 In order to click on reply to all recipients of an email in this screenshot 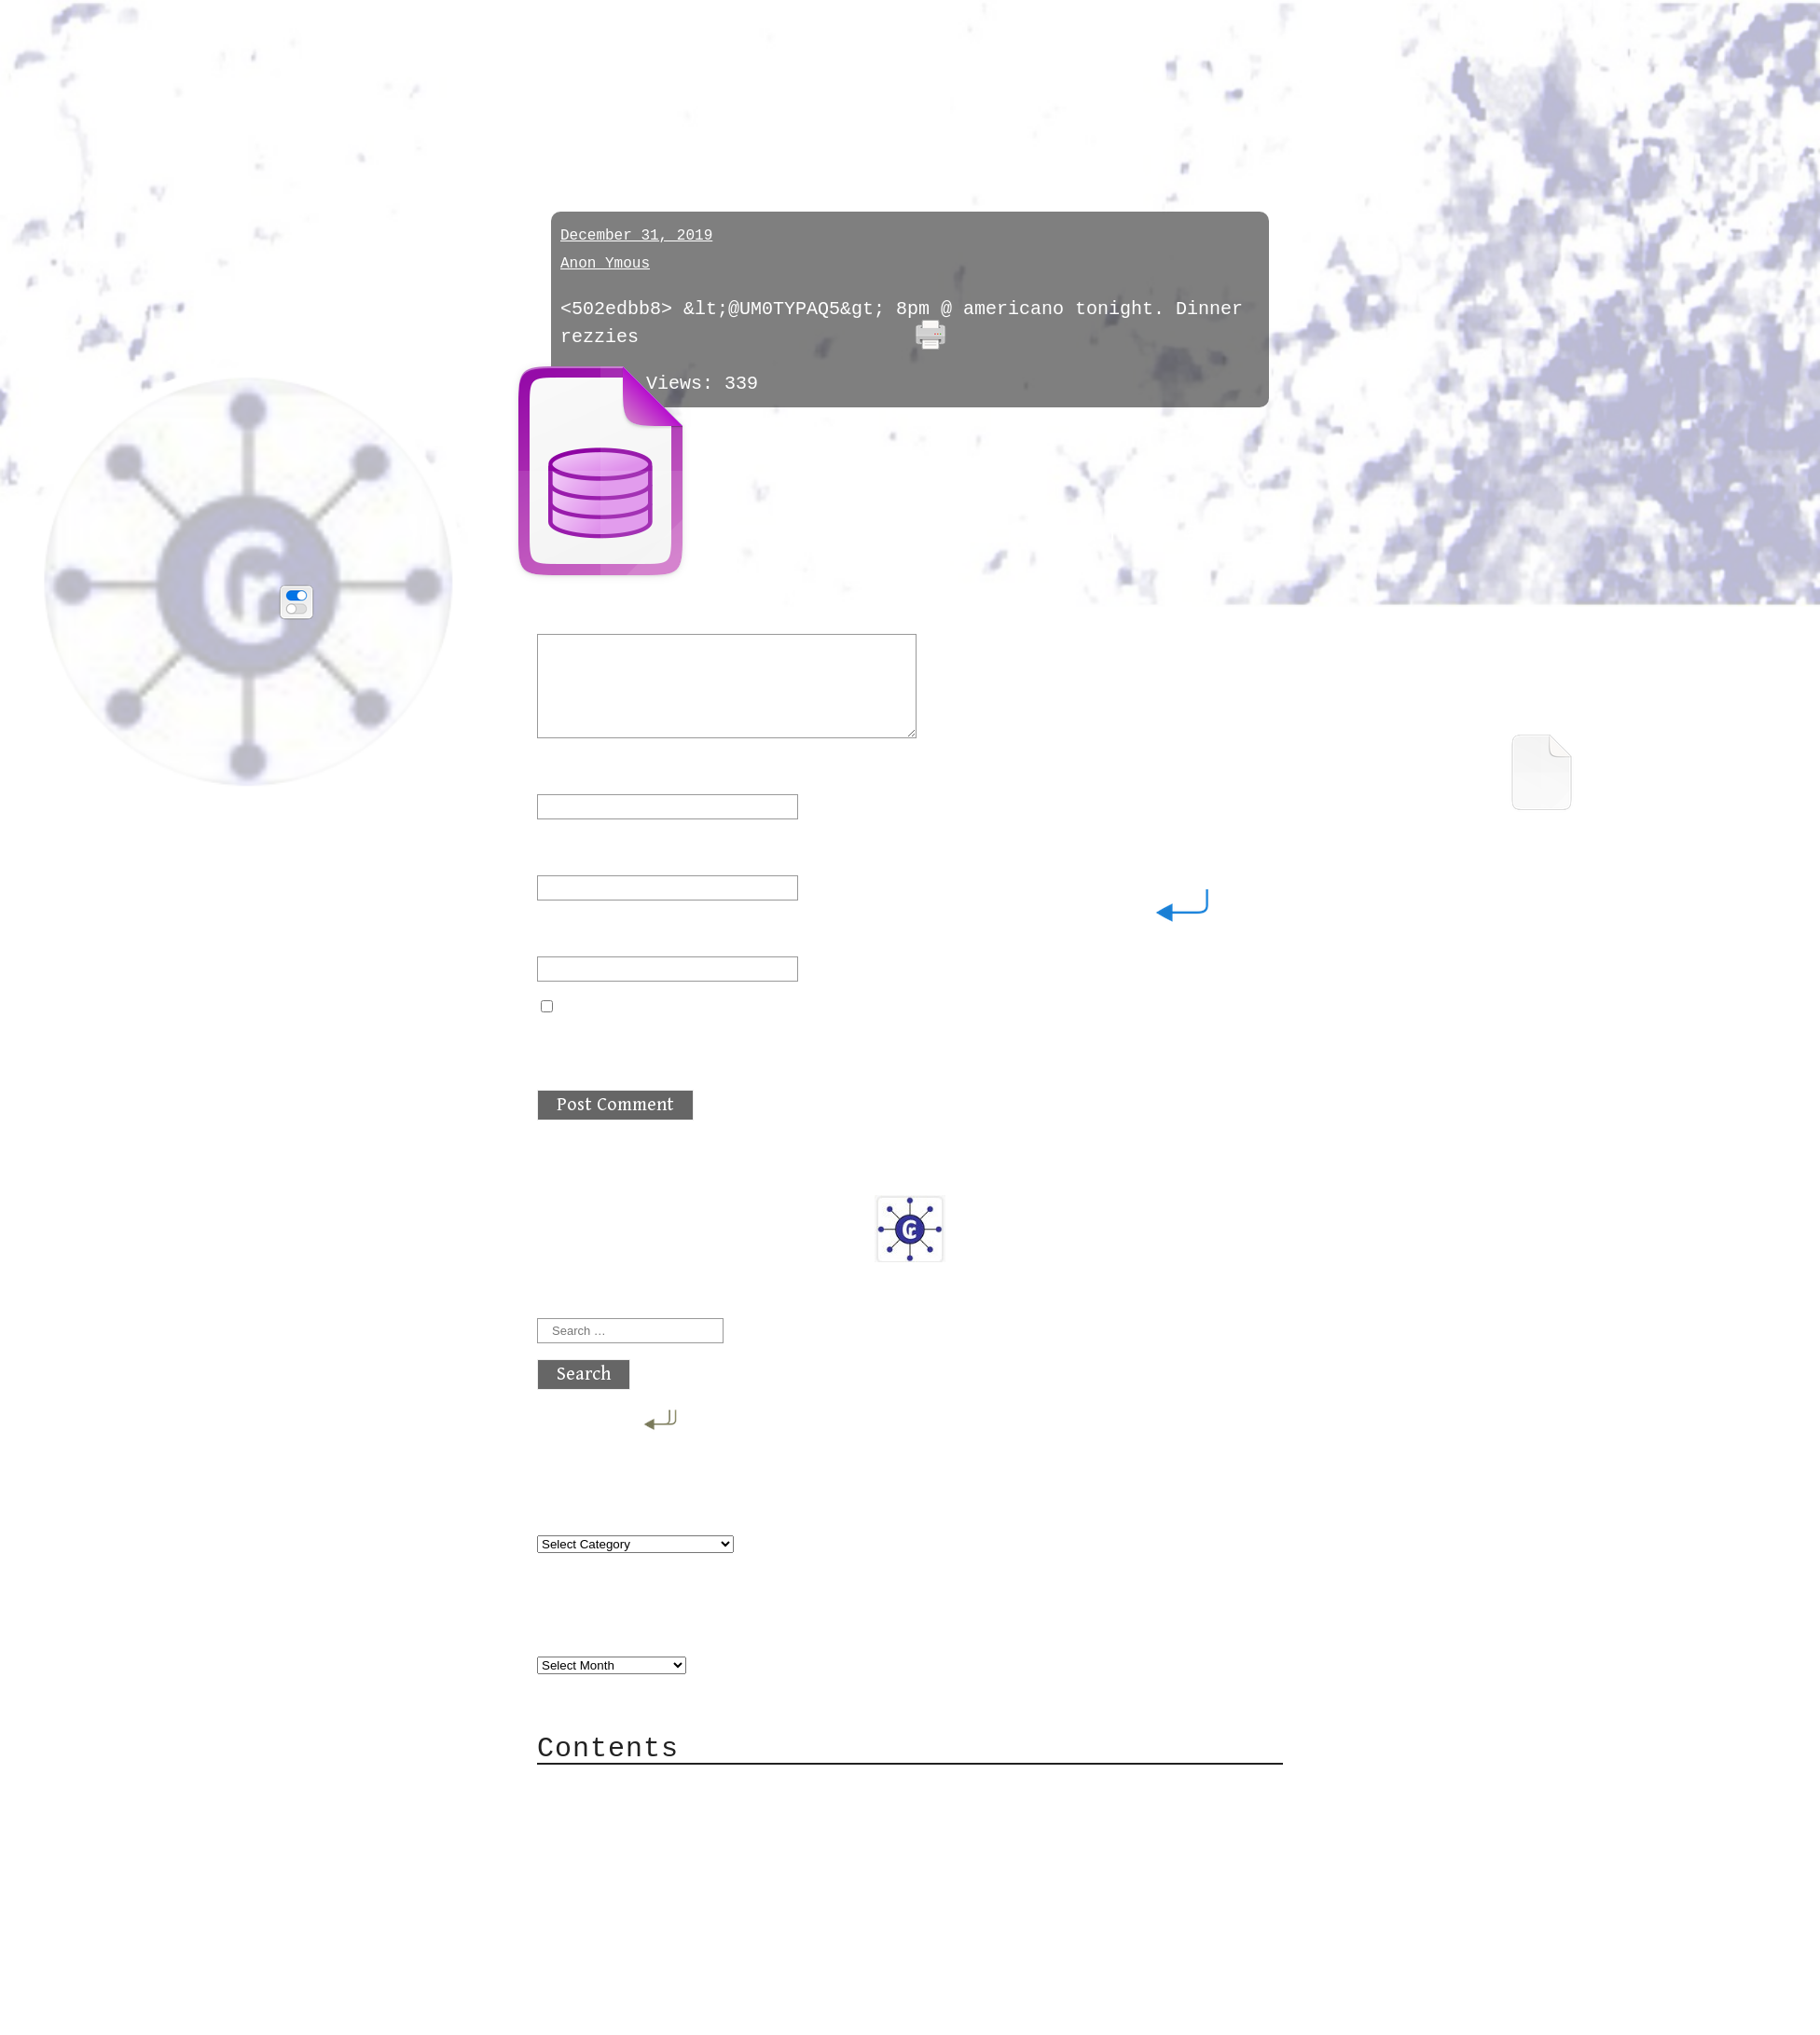, I will do `click(659, 1417)`.